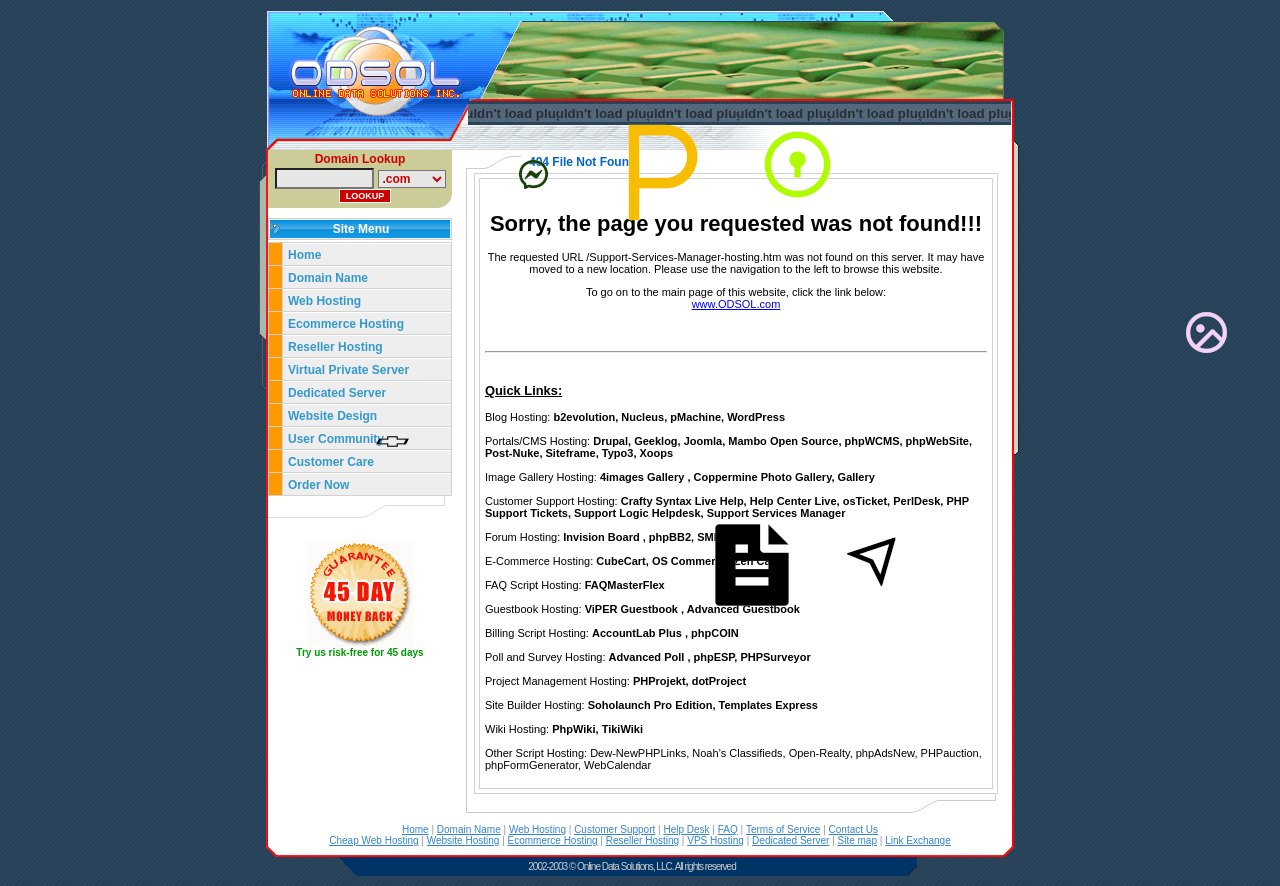 Image resolution: width=1280 pixels, height=886 pixels. What do you see at coordinates (533, 174) in the screenshot?
I see `open Facebook Messenger` at bounding box center [533, 174].